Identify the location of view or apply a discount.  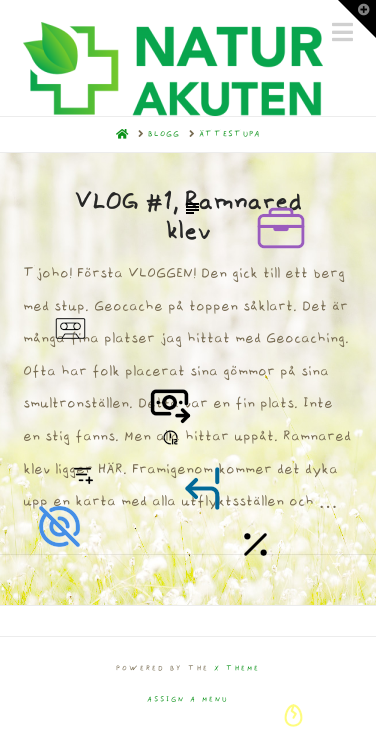
(255, 544).